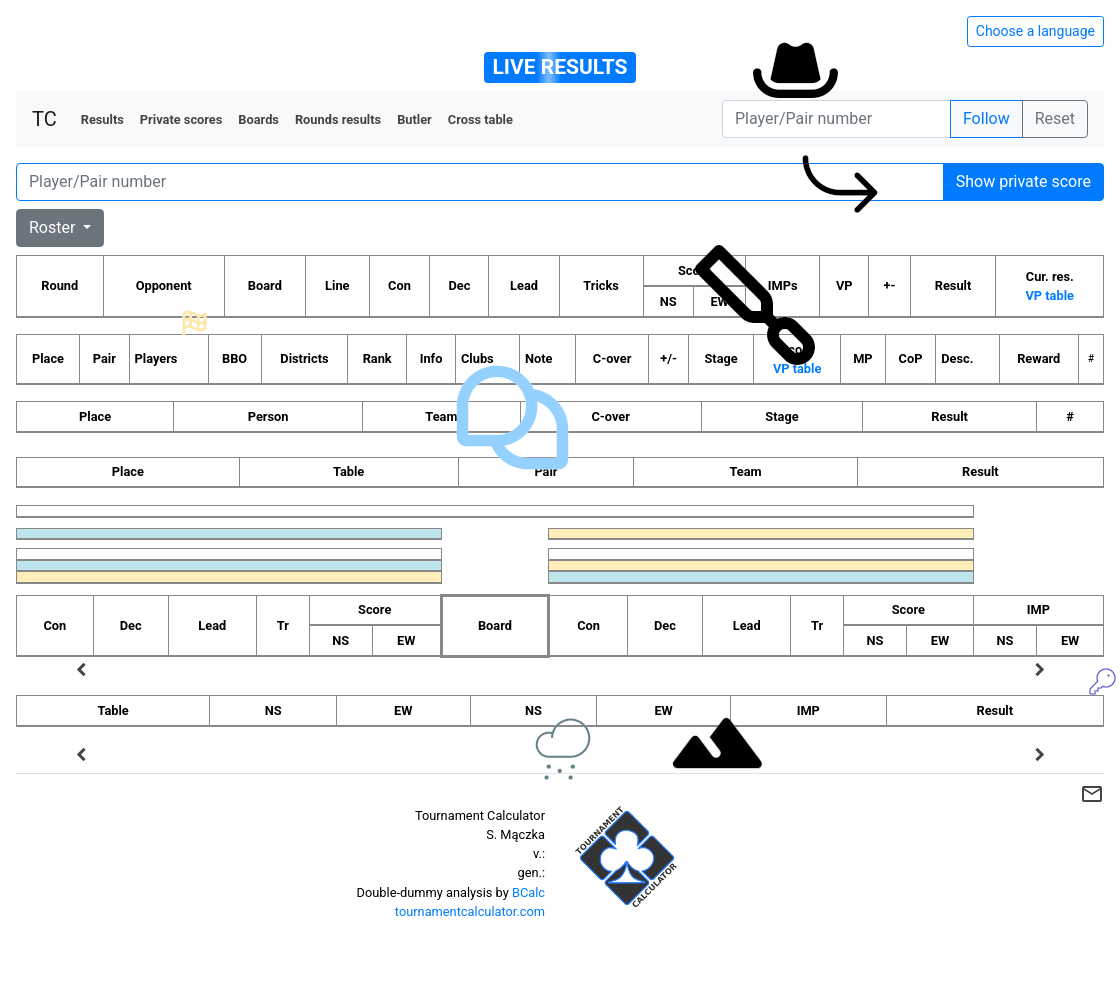 Image resolution: width=1120 pixels, height=985 pixels. Describe the element at coordinates (717, 741) in the screenshot. I see `apply a landscape or nature photo filter` at that location.